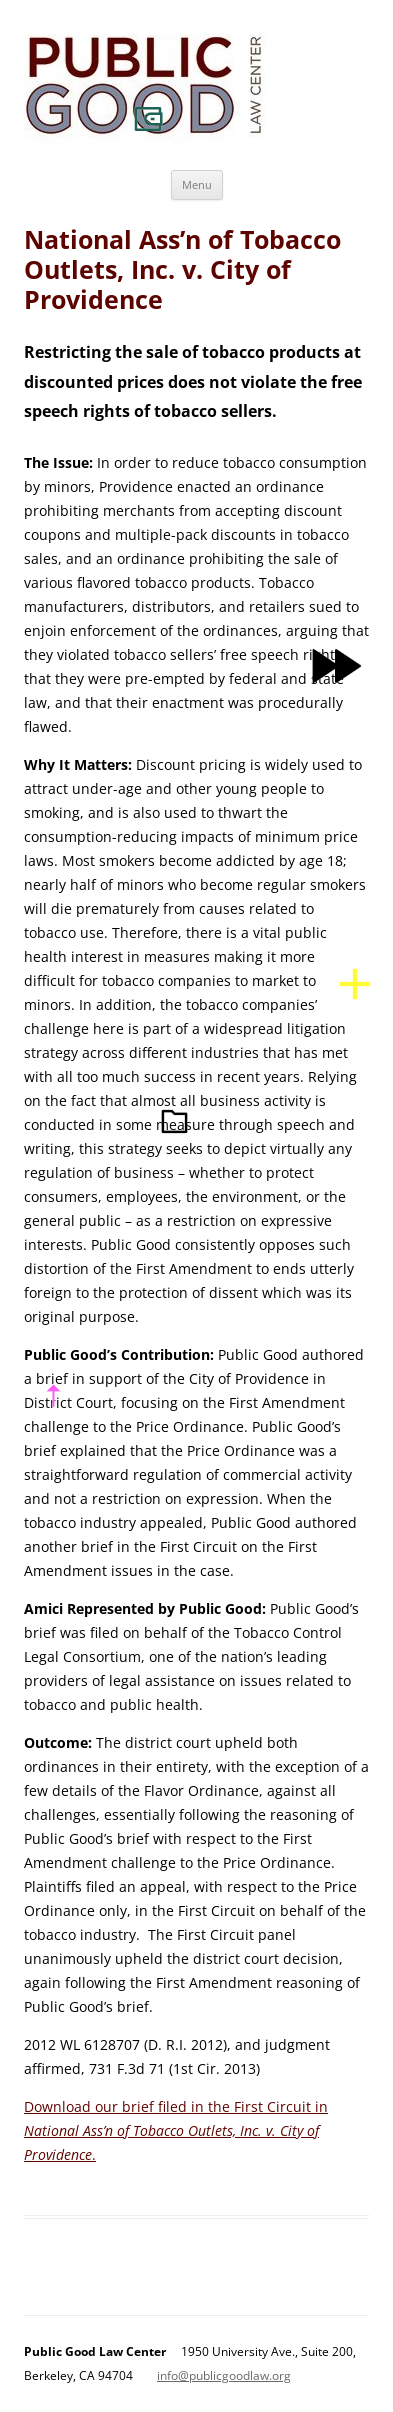 The image size is (393, 2412). I want to click on fast forward media playback, so click(335, 666).